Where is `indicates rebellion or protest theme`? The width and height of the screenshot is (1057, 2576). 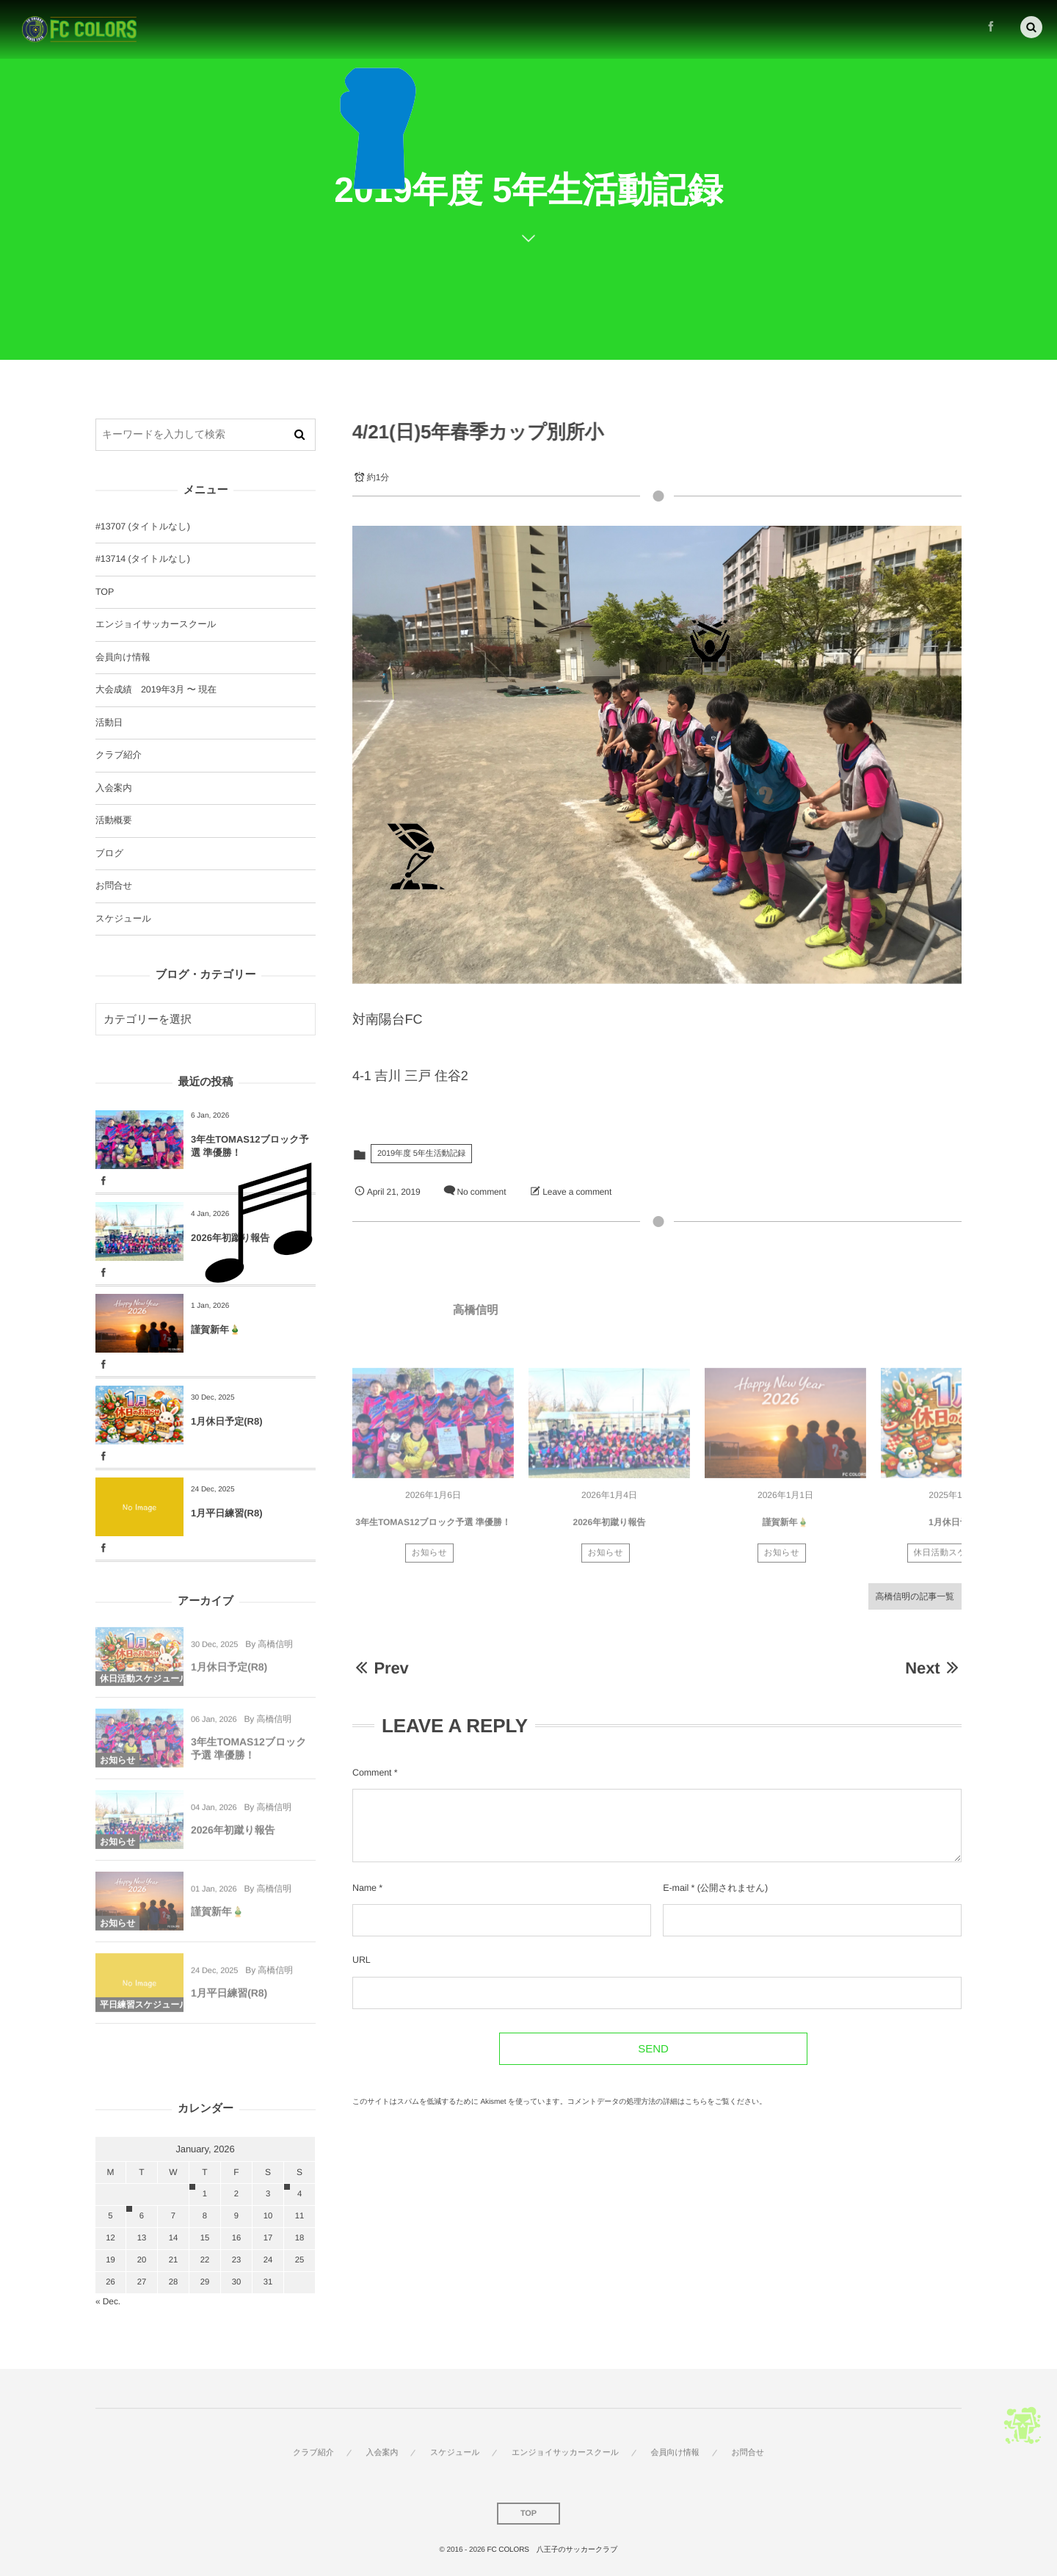 indicates rebellion or protest theme is located at coordinates (378, 129).